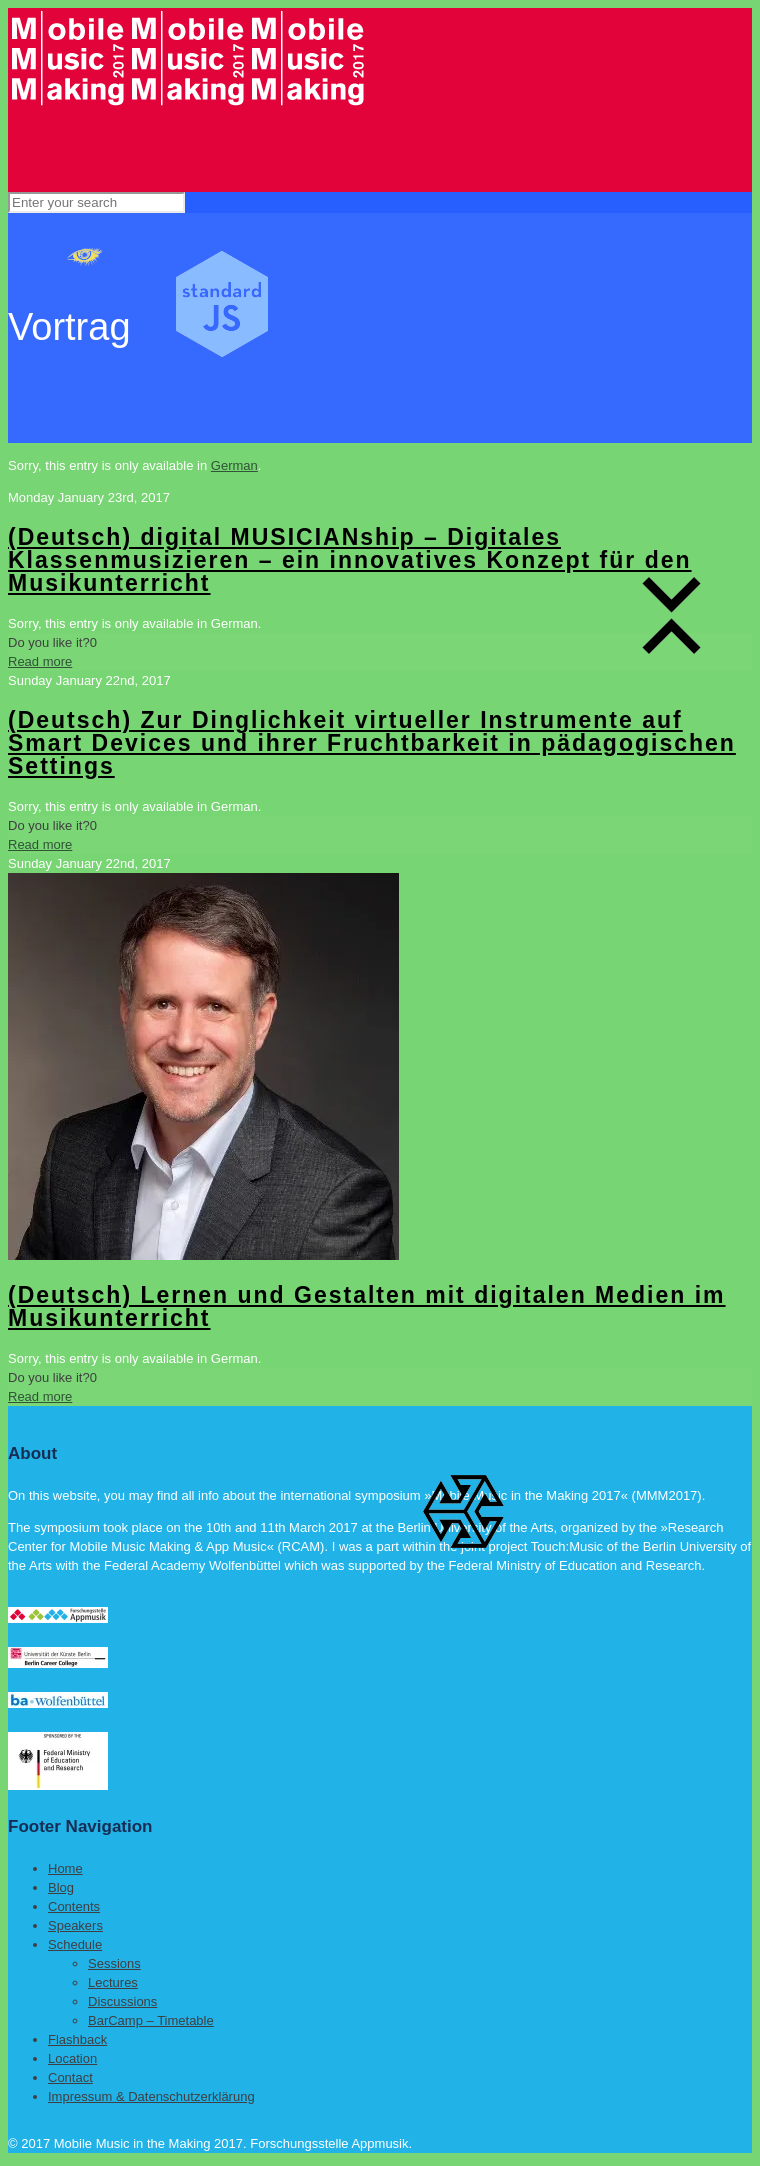 The height and width of the screenshot is (2166, 760). I want to click on apache cassandra database logo, so click(85, 257).